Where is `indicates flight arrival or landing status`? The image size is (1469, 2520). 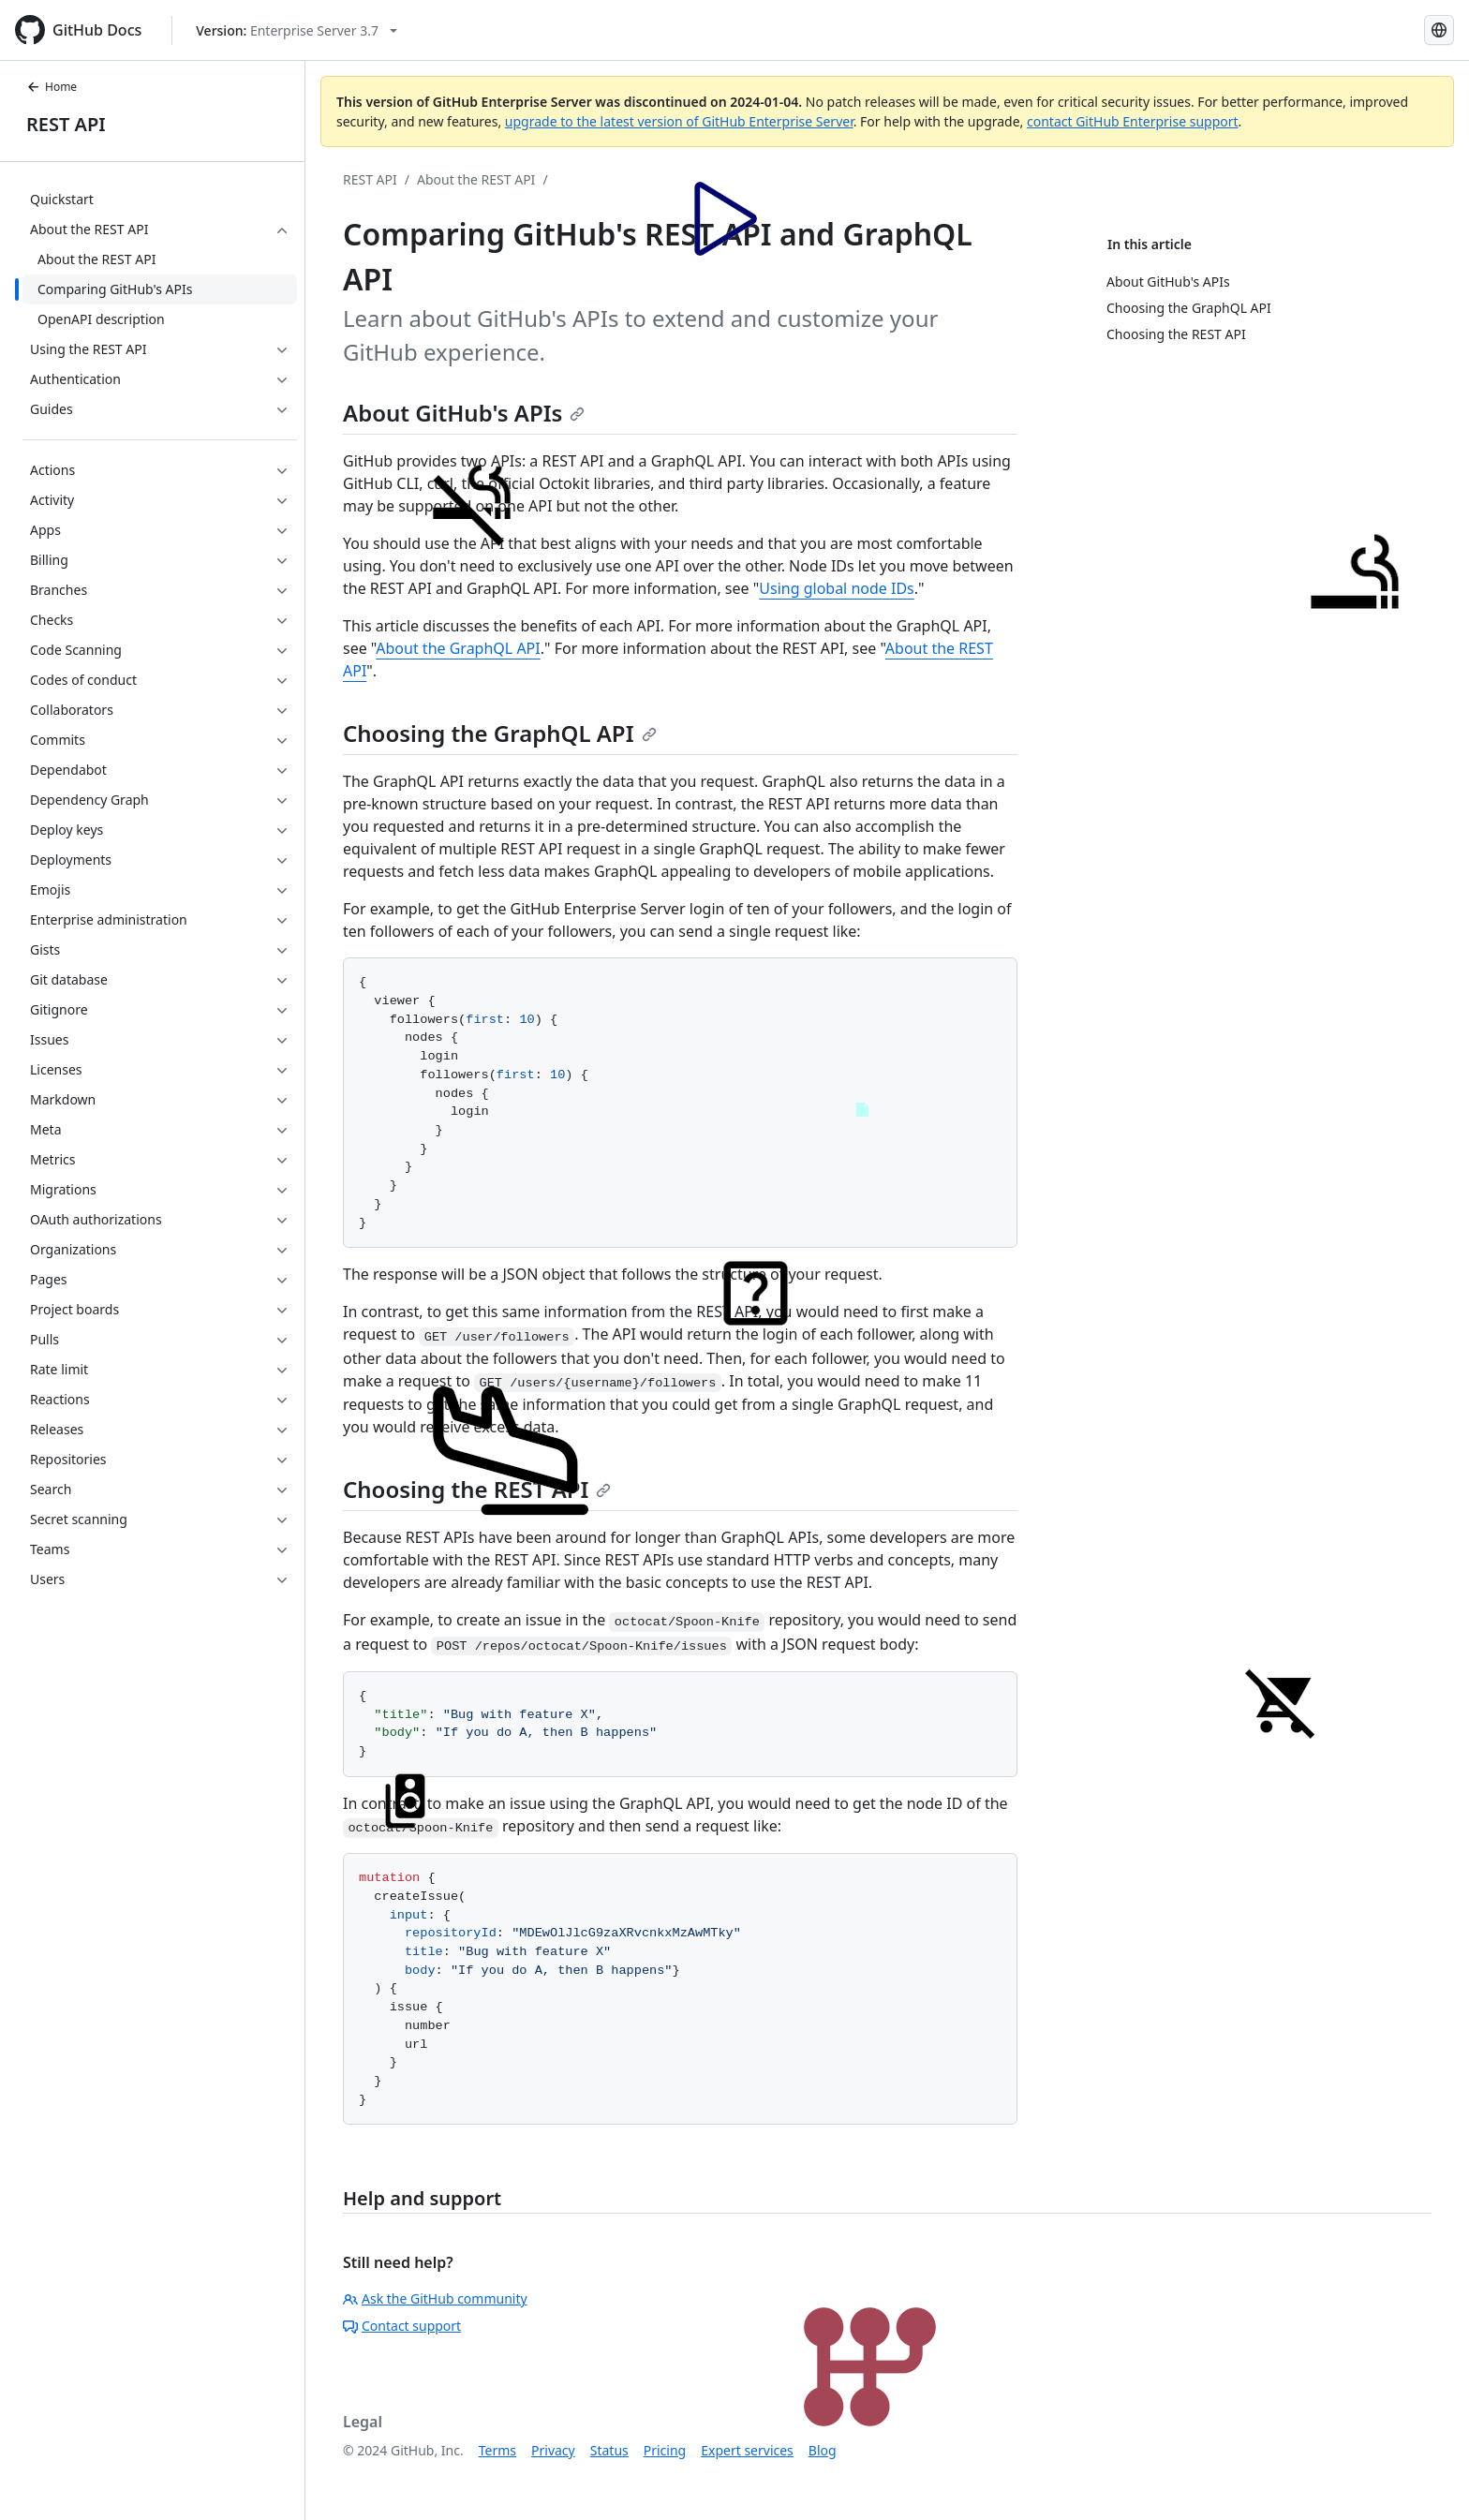 indicates flight arrival or landing status is located at coordinates (502, 1450).